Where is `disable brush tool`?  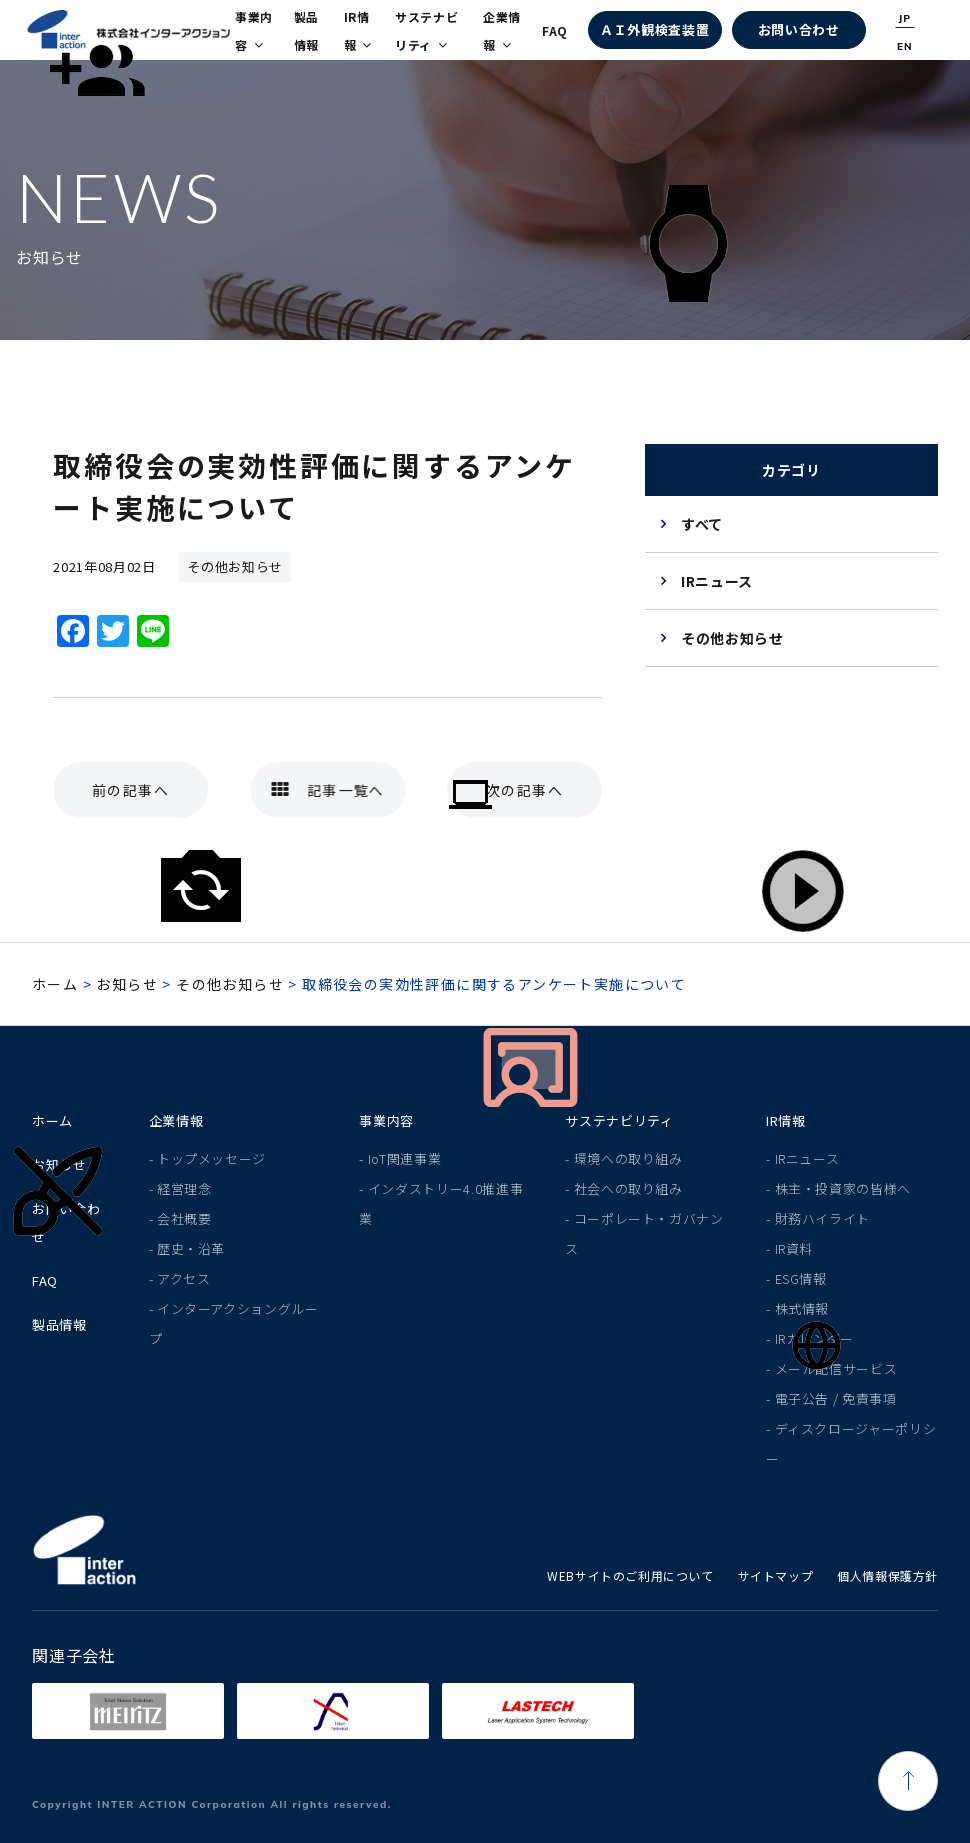 disable brush tool is located at coordinates (58, 1191).